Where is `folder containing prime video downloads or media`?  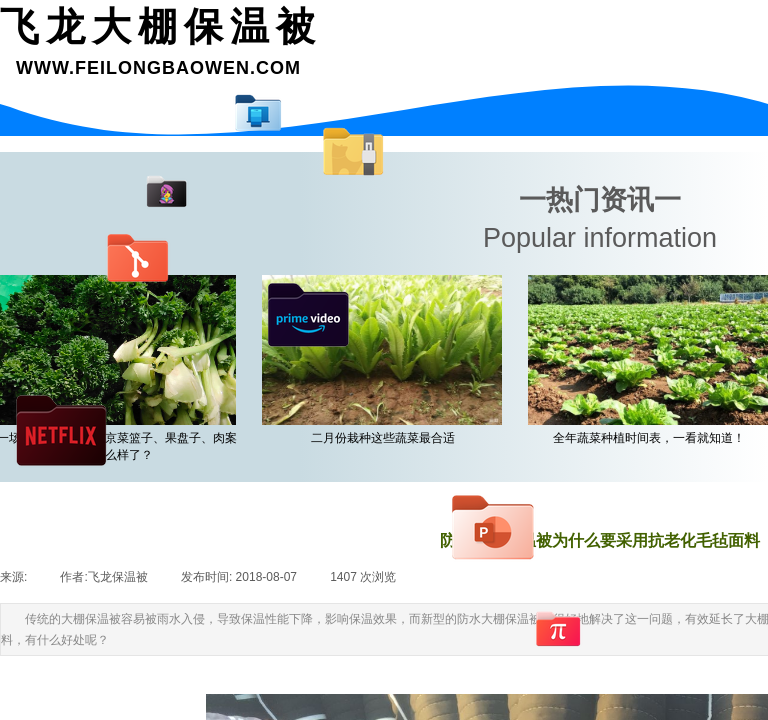 folder containing prime video downloads or media is located at coordinates (308, 317).